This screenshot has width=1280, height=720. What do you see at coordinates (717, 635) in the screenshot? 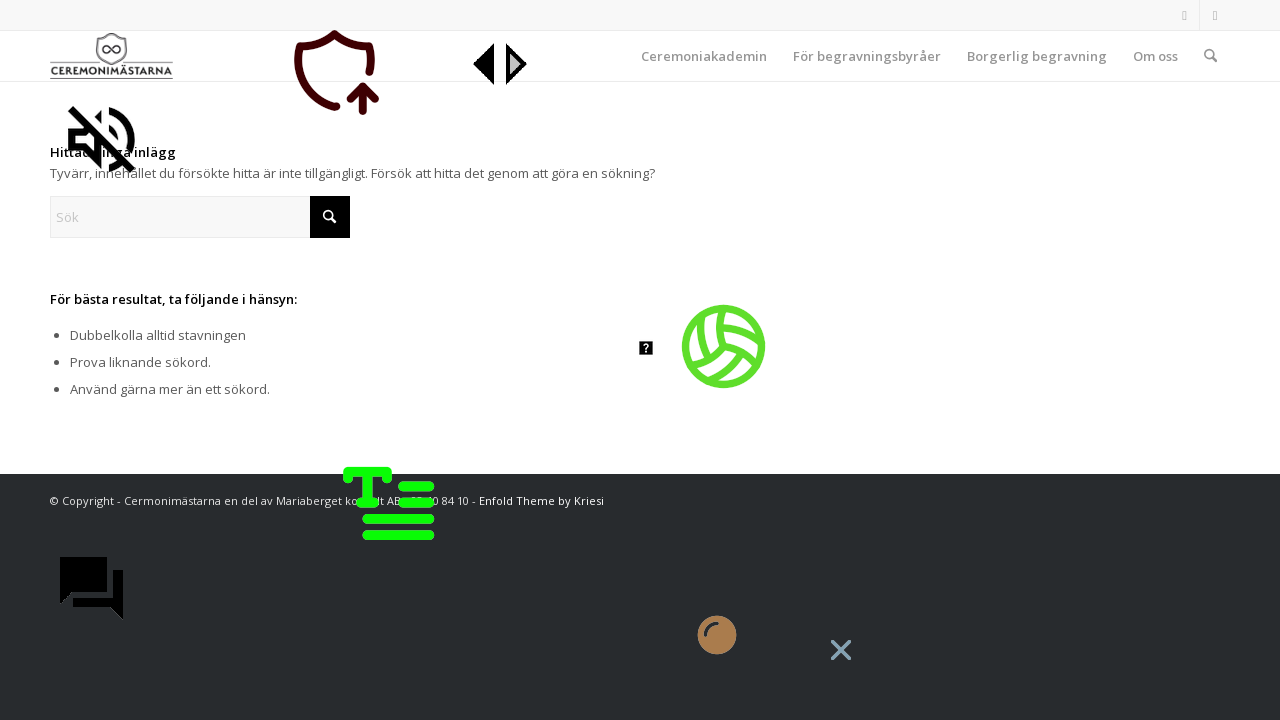
I see `apply inner shadow effect to top-left corner` at bounding box center [717, 635].